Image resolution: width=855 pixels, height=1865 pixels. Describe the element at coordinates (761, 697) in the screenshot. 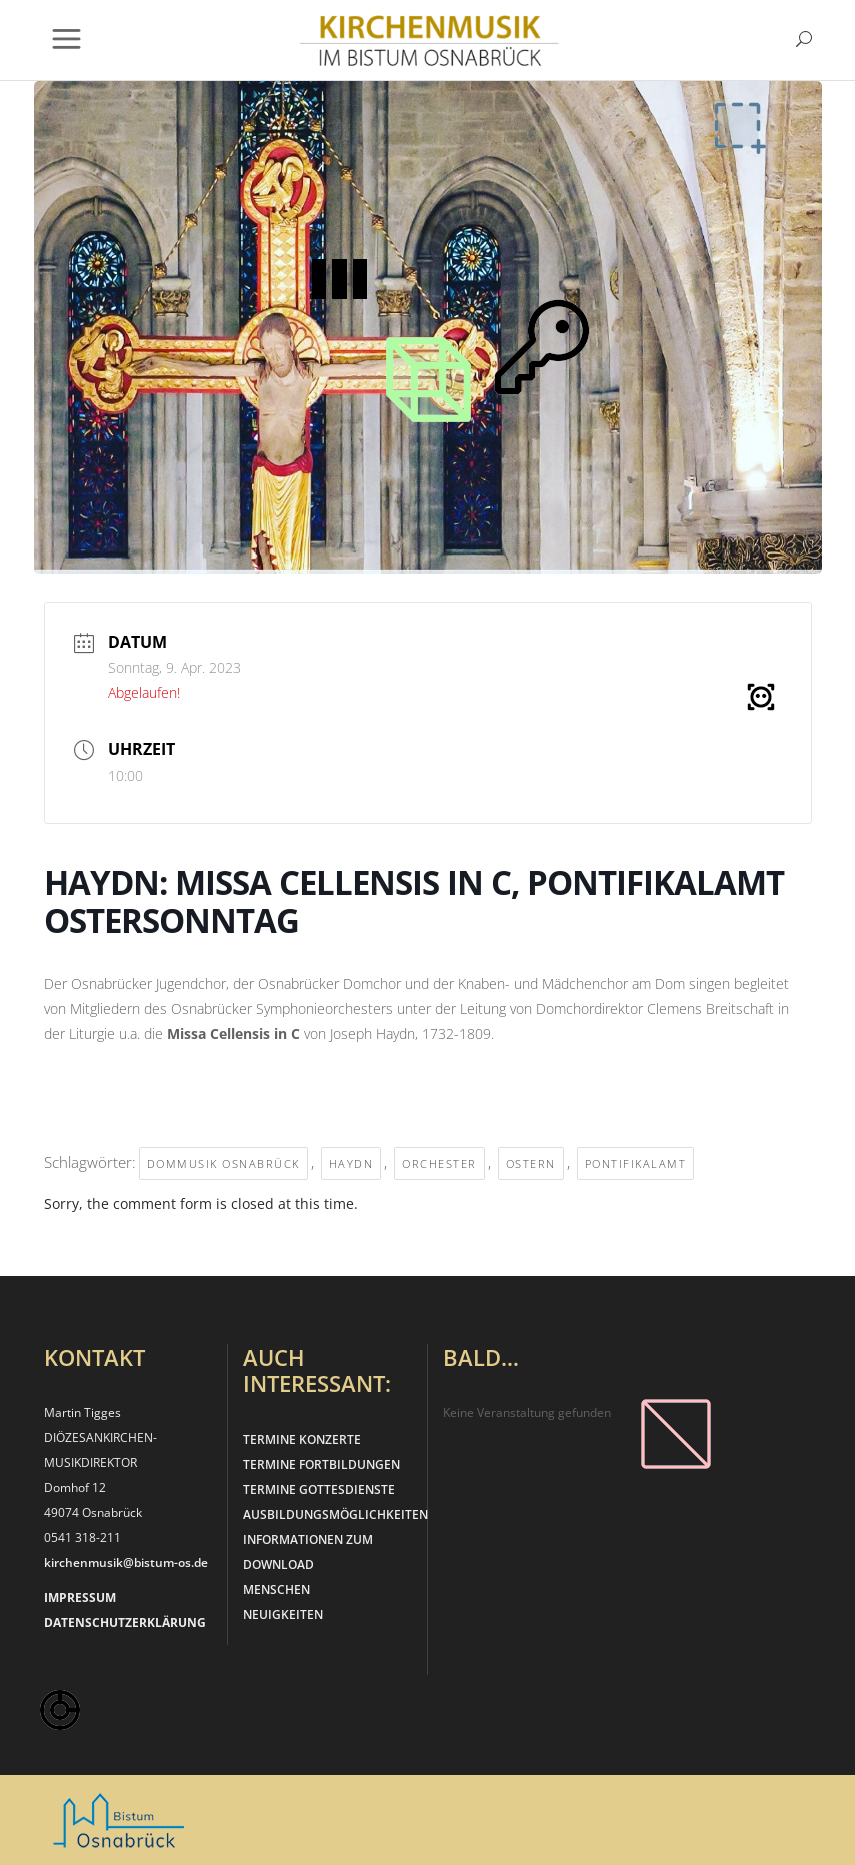

I see `scan face to unlock or authenticate` at that location.